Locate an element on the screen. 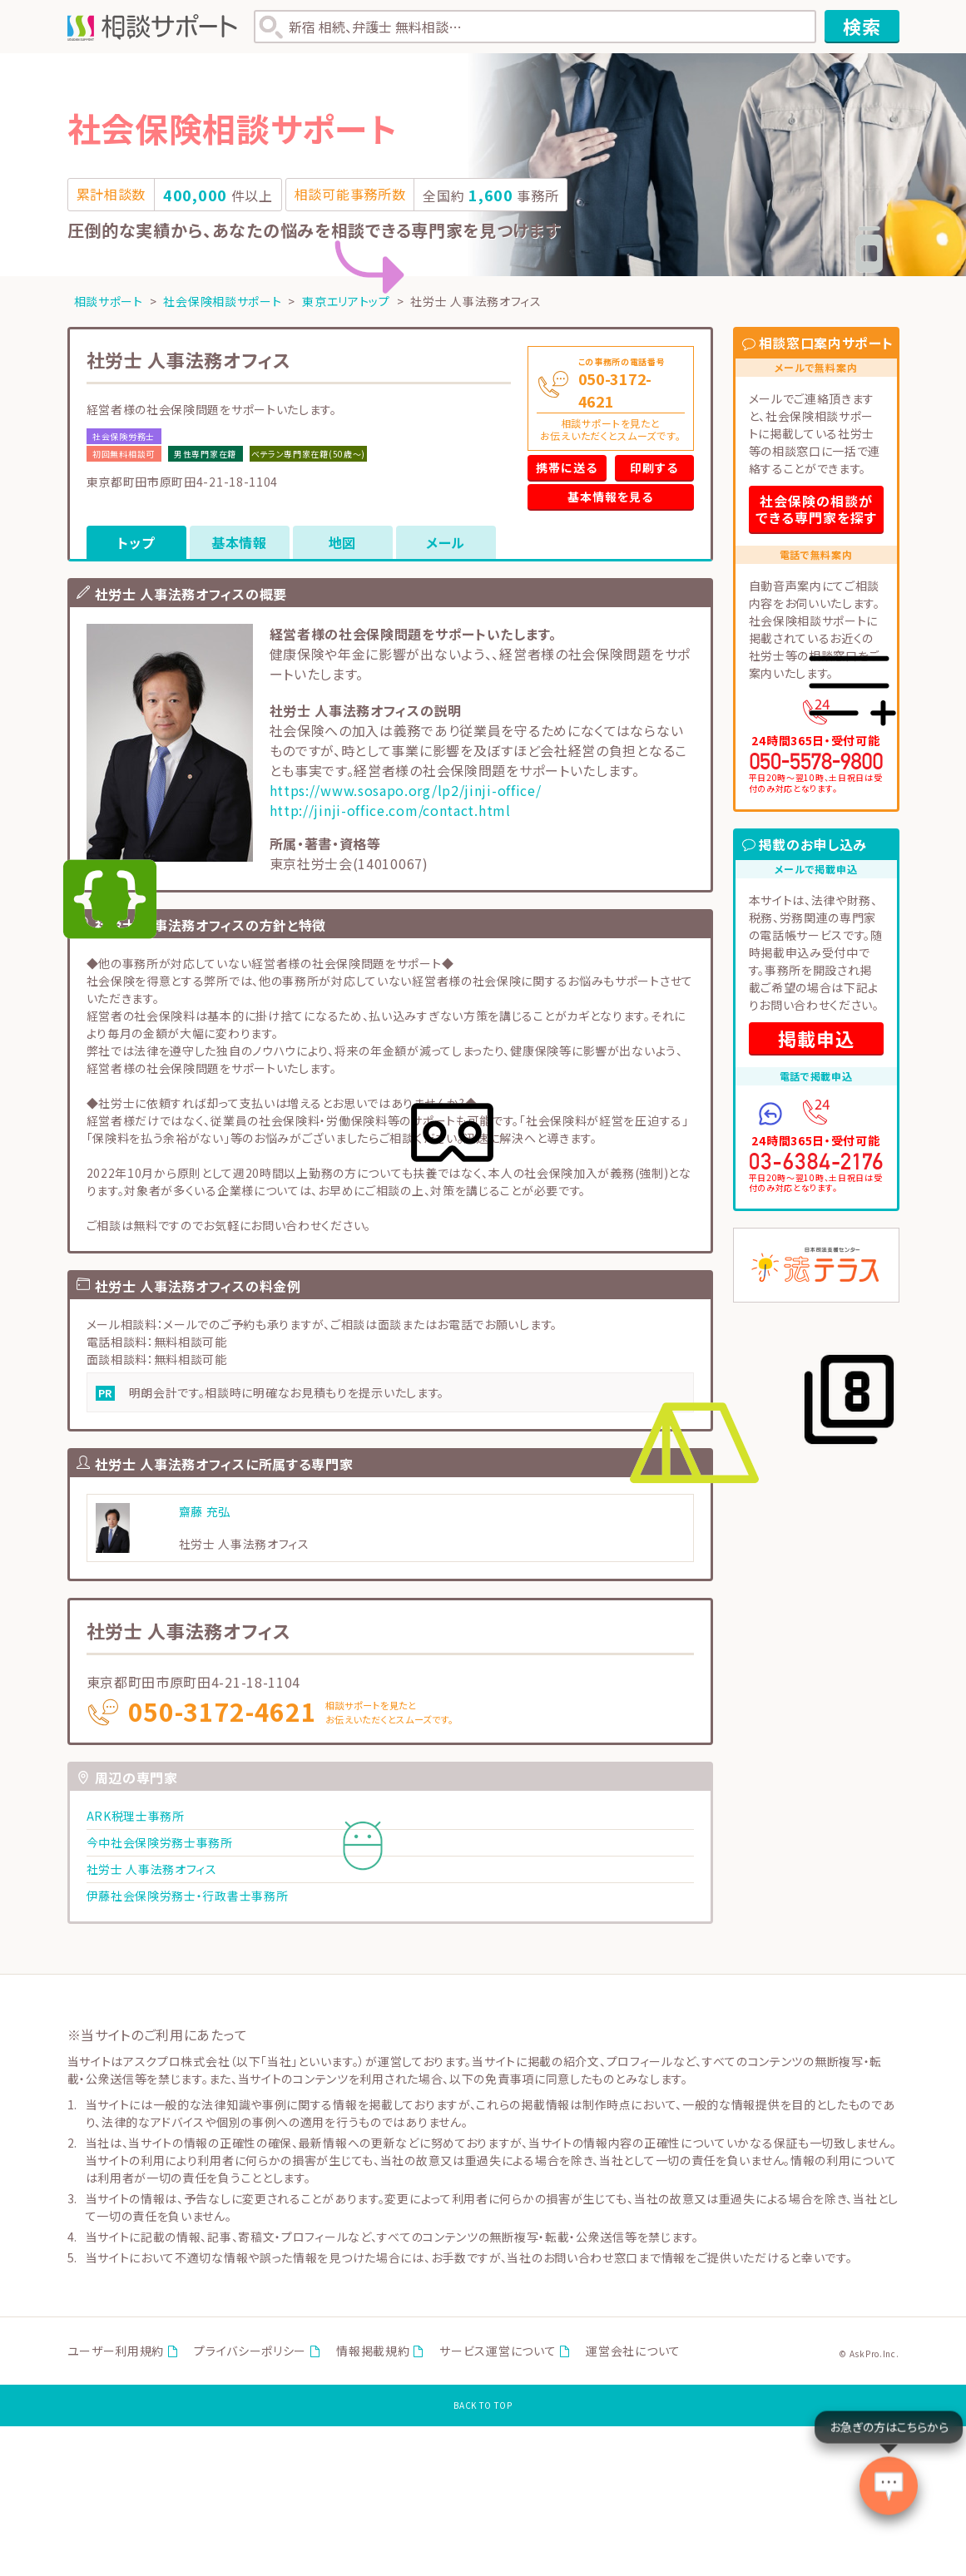 Image resolution: width=966 pixels, height=2576 pixels. reply to a message is located at coordinates (770, 1114).